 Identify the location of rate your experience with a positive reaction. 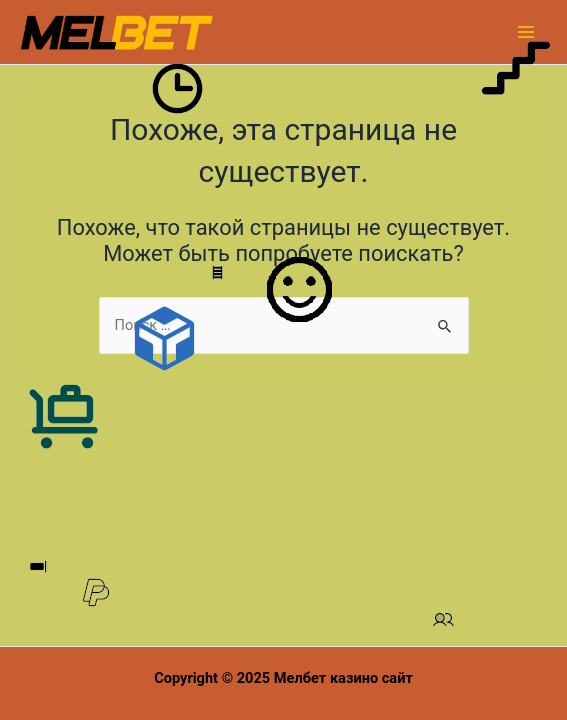
(299, 289).